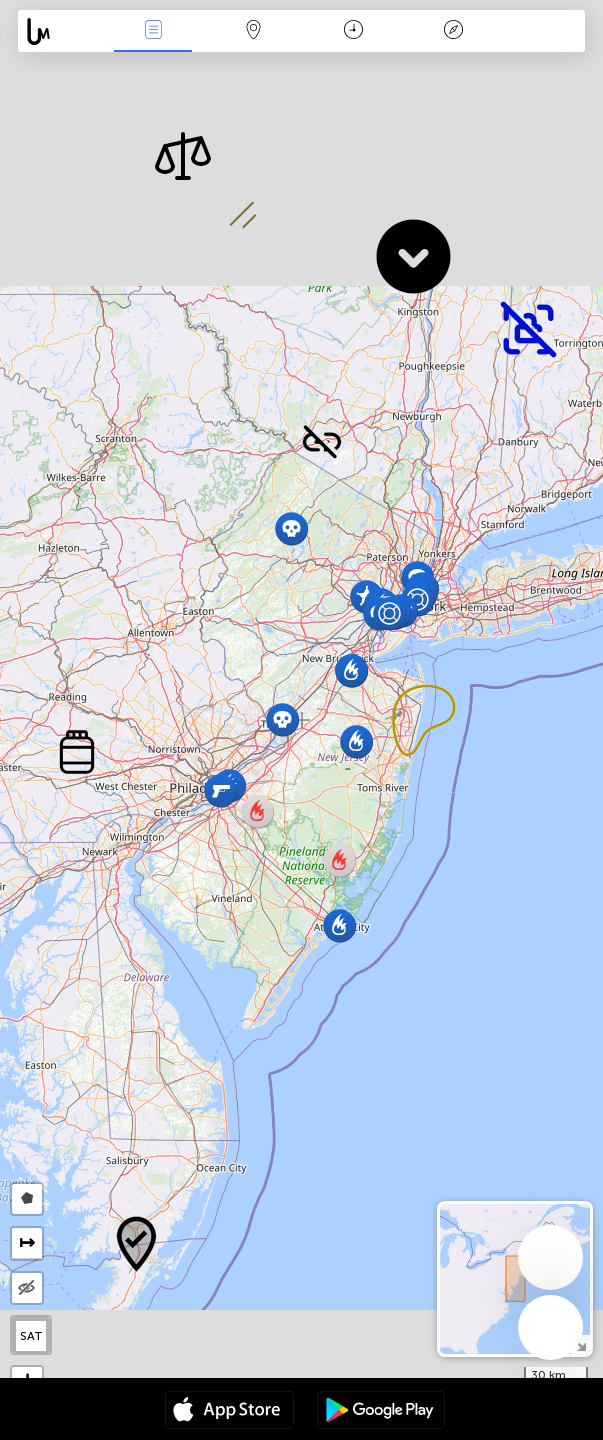 This screenshot has height=1440, width=603. What do you see at coordinates (183, 156) in the screenshot?
I see `access legal or terms of service information` at bounding box center [183, 156].